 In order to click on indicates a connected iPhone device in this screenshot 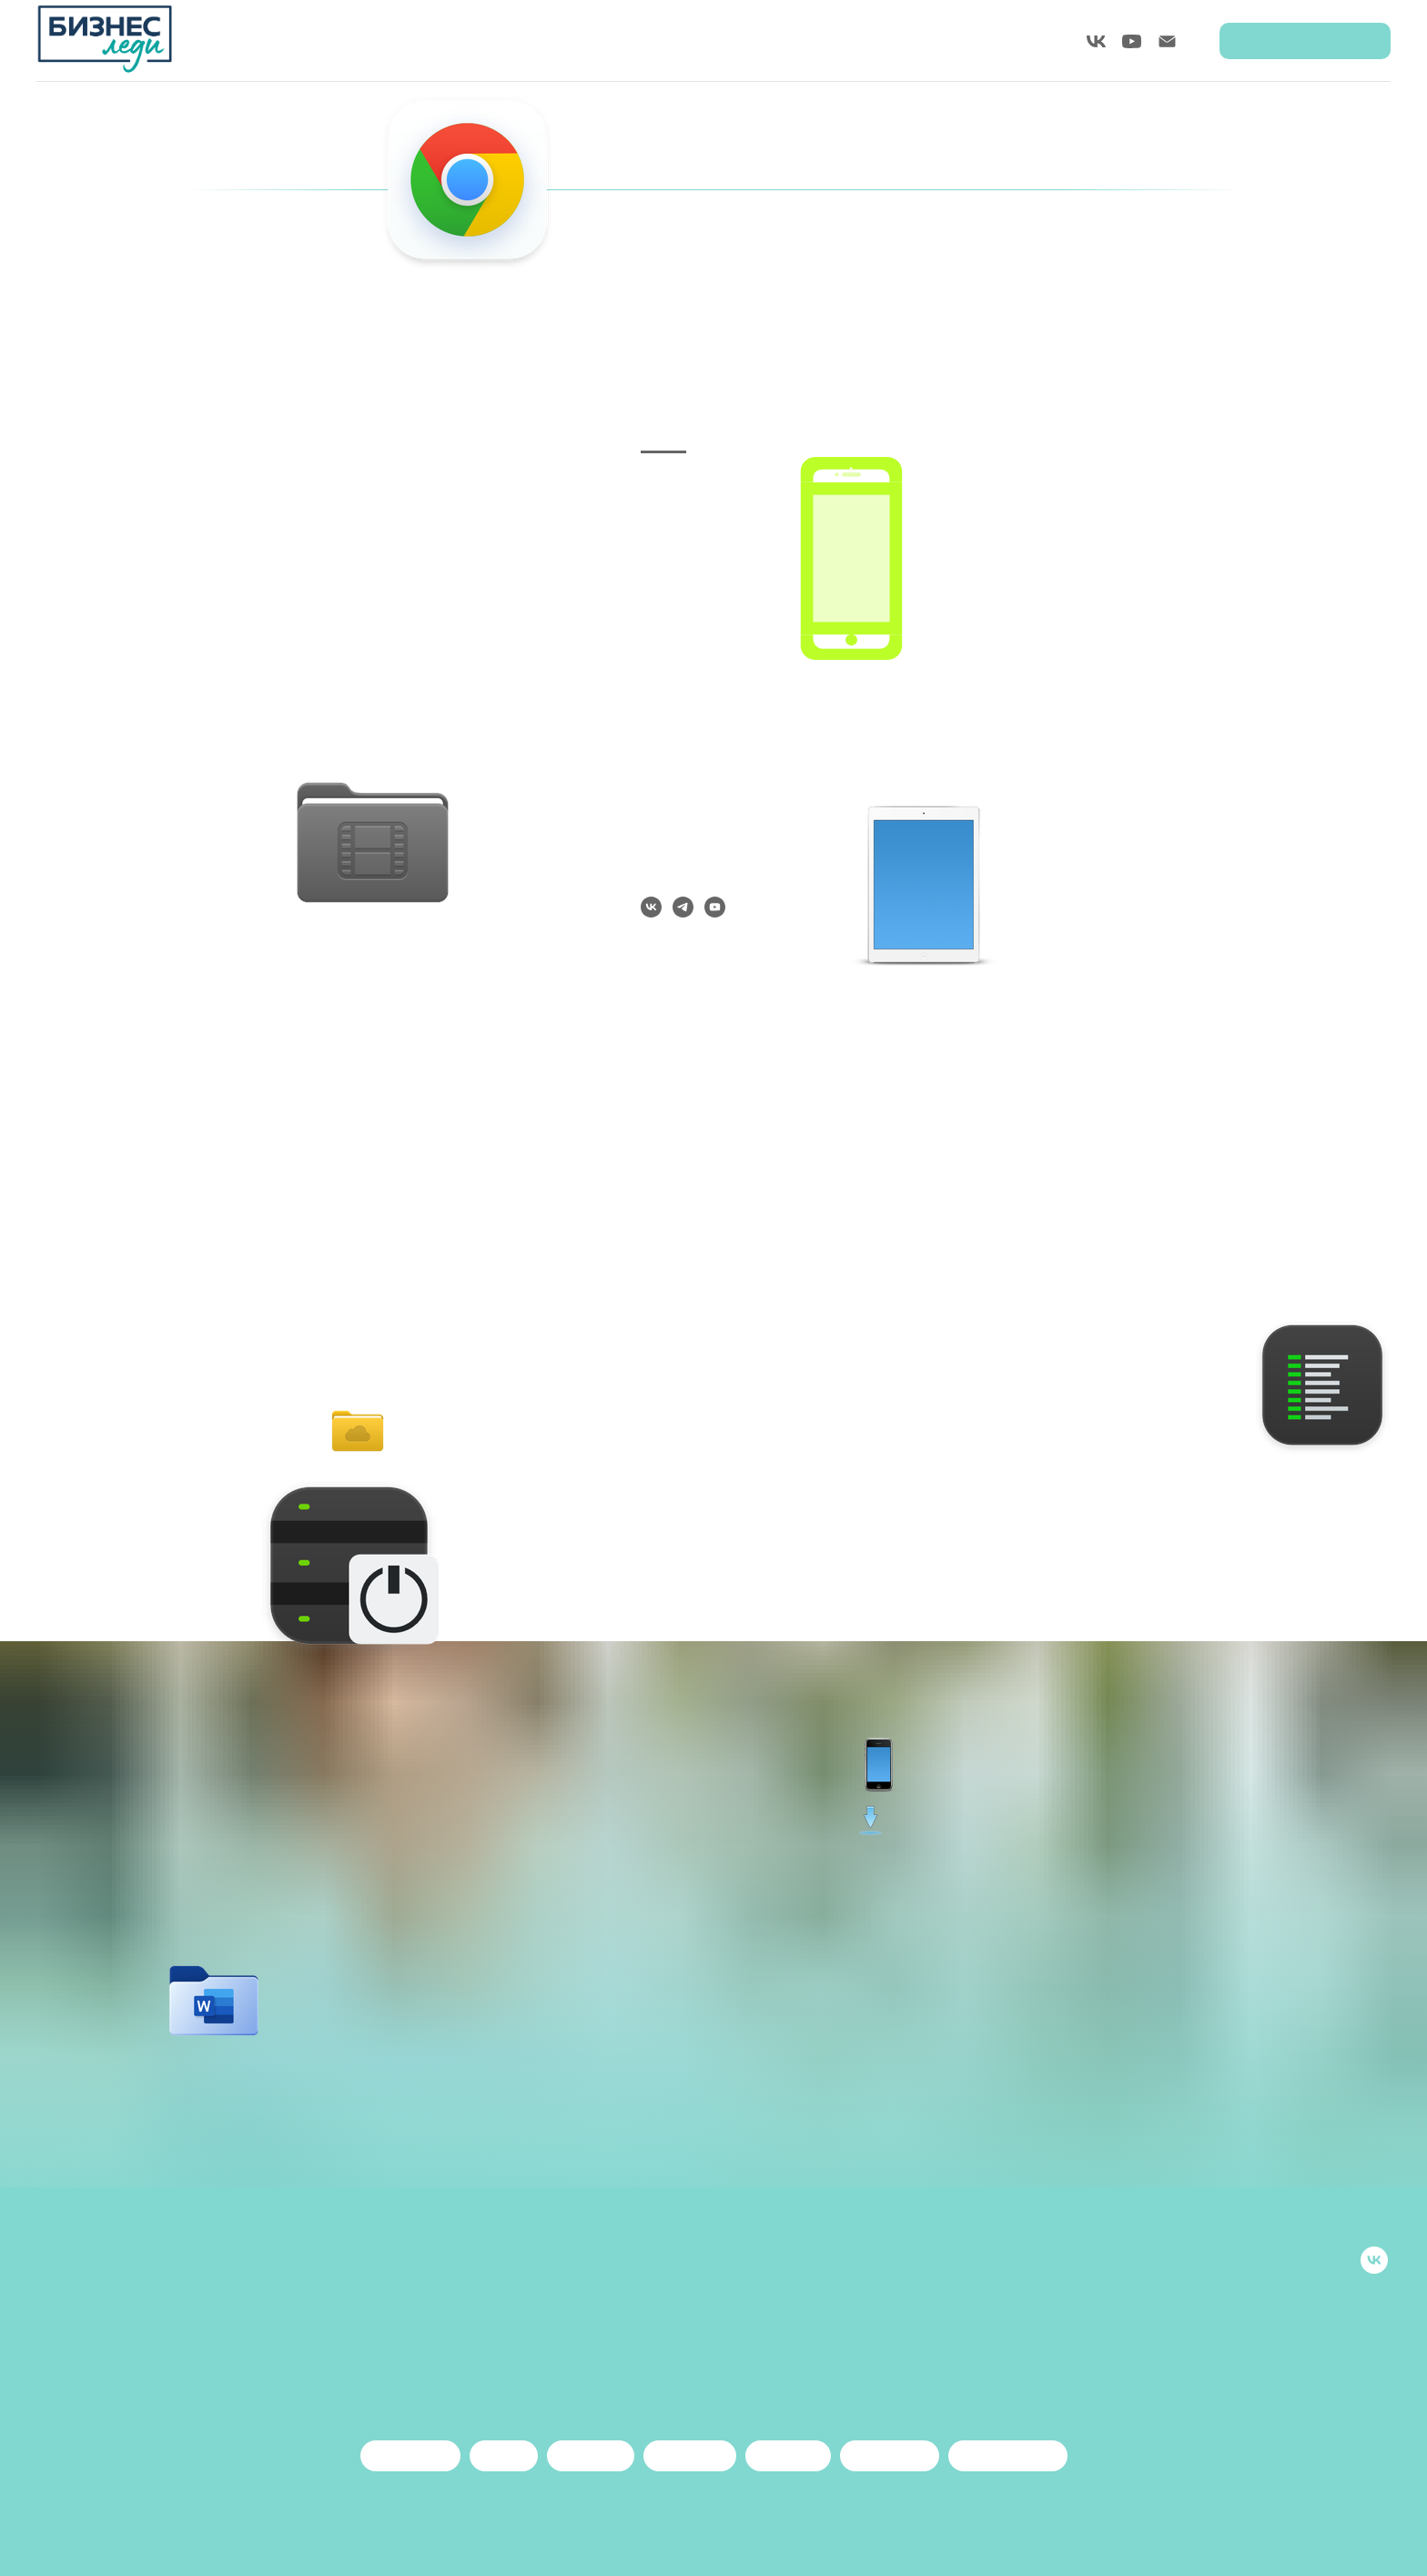, I will do `click(878, 1764)`.